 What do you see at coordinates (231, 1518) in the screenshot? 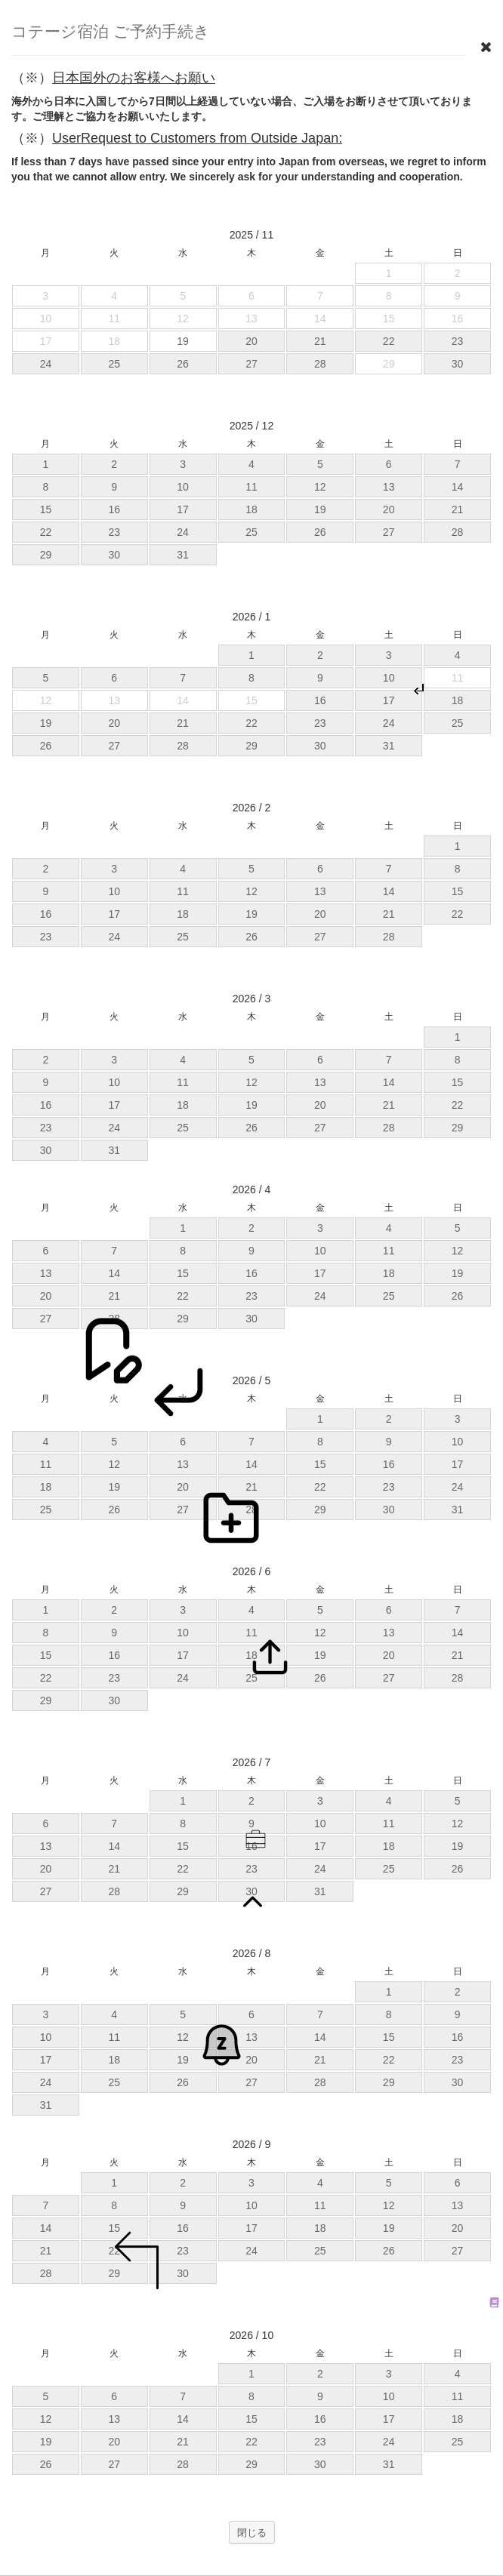
I see `create a new folder` at bounding box center [231, 1518].